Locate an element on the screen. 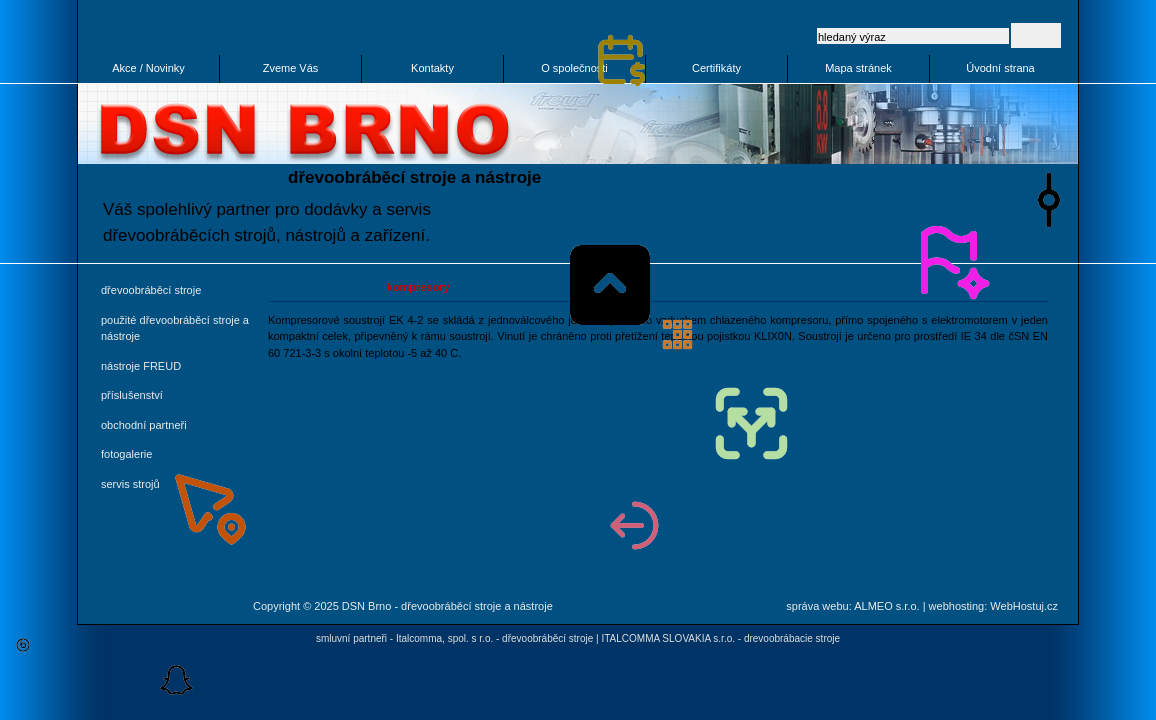  view payment schedule or billing dates is located at coordinates (620, 59).